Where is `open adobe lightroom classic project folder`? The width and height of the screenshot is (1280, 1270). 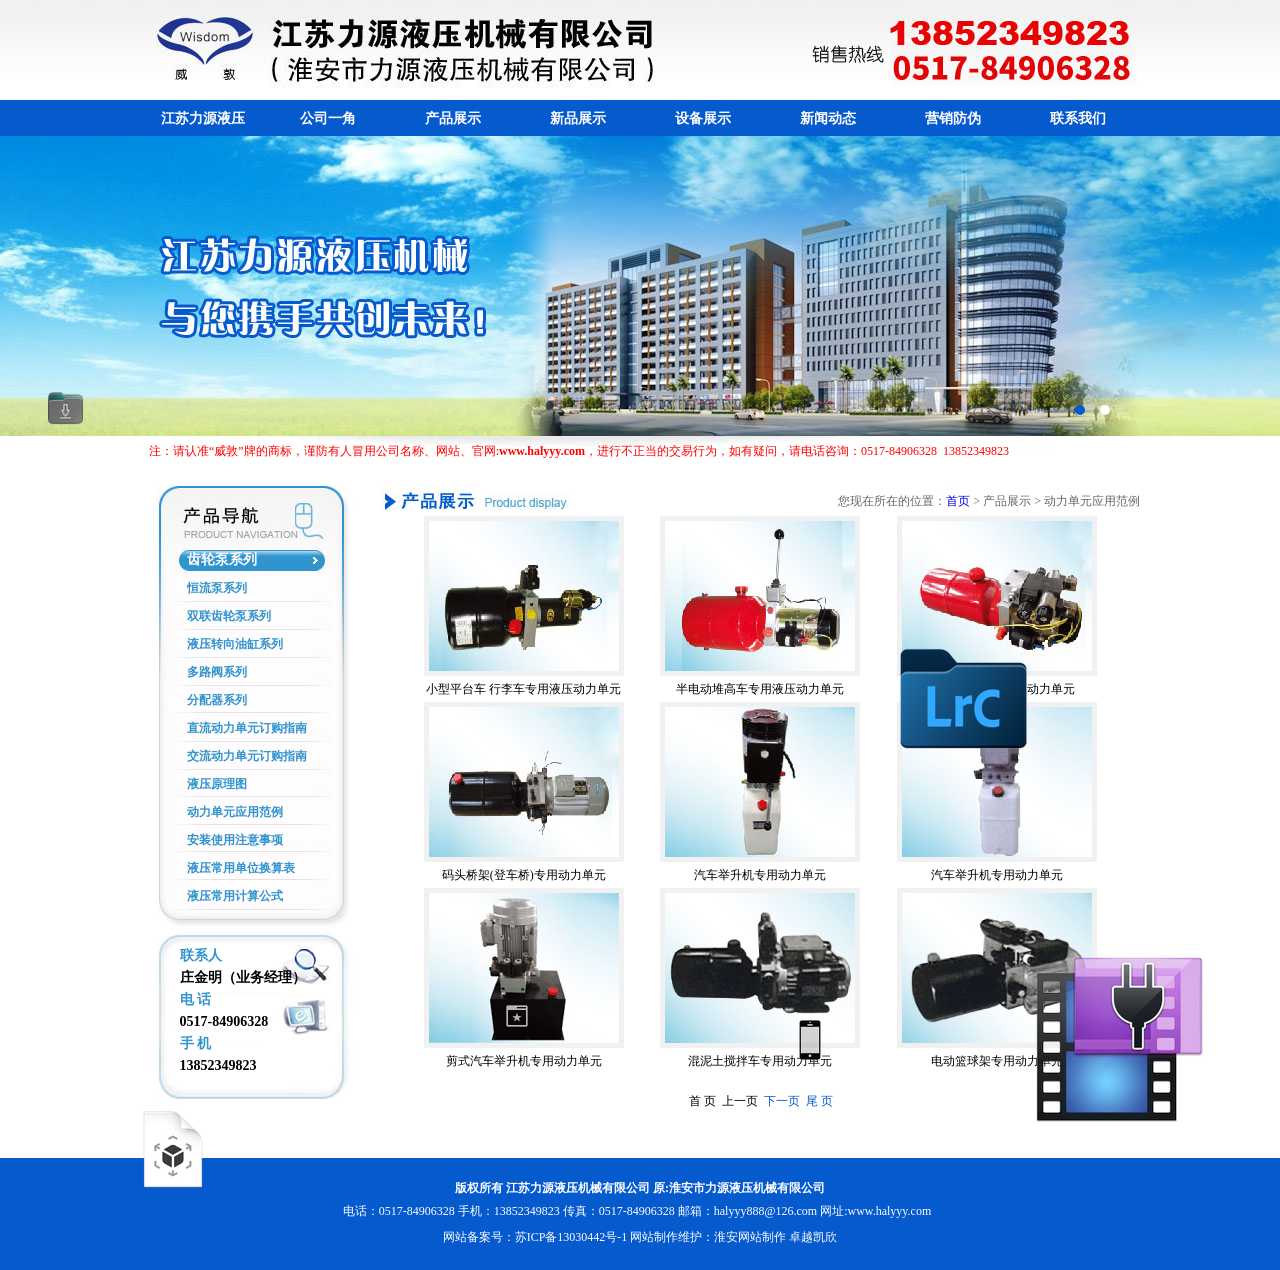 open adobe lightroom classic project folder is located at coordinates (963, 702).